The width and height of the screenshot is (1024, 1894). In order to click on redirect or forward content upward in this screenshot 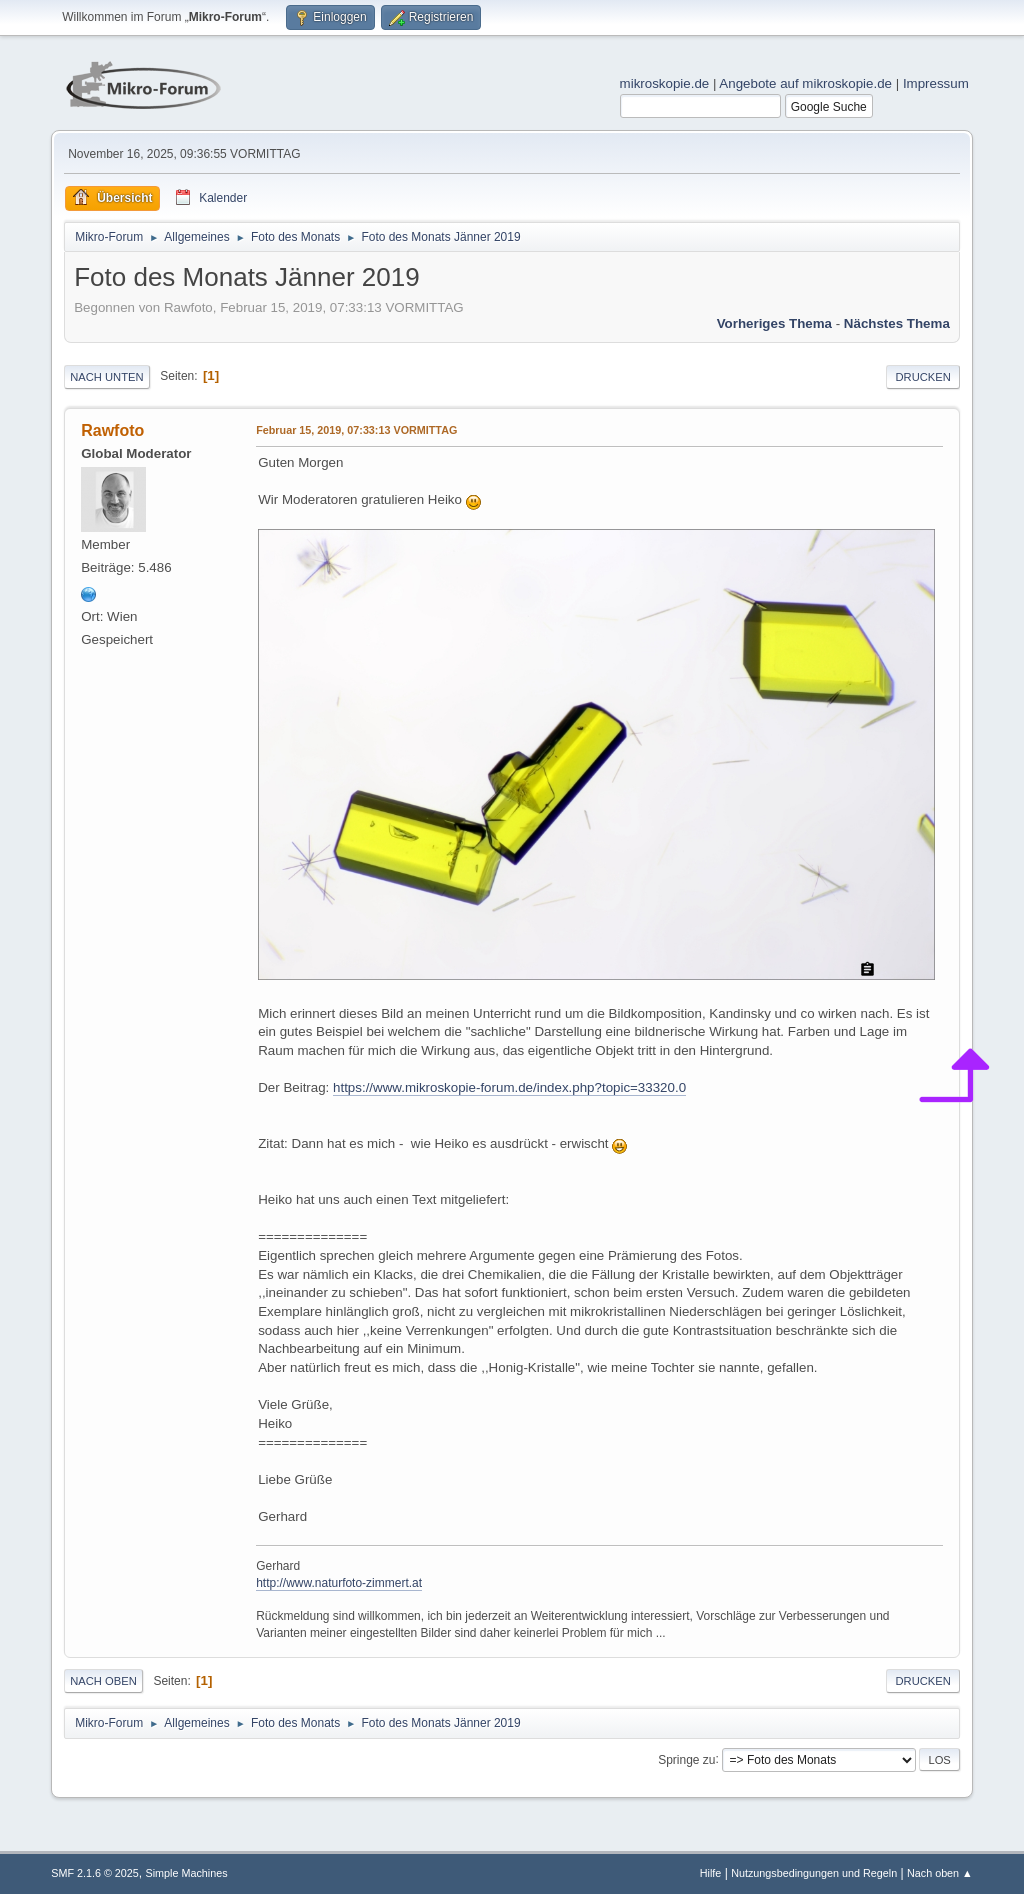, I will do `click(957, 1078)`.